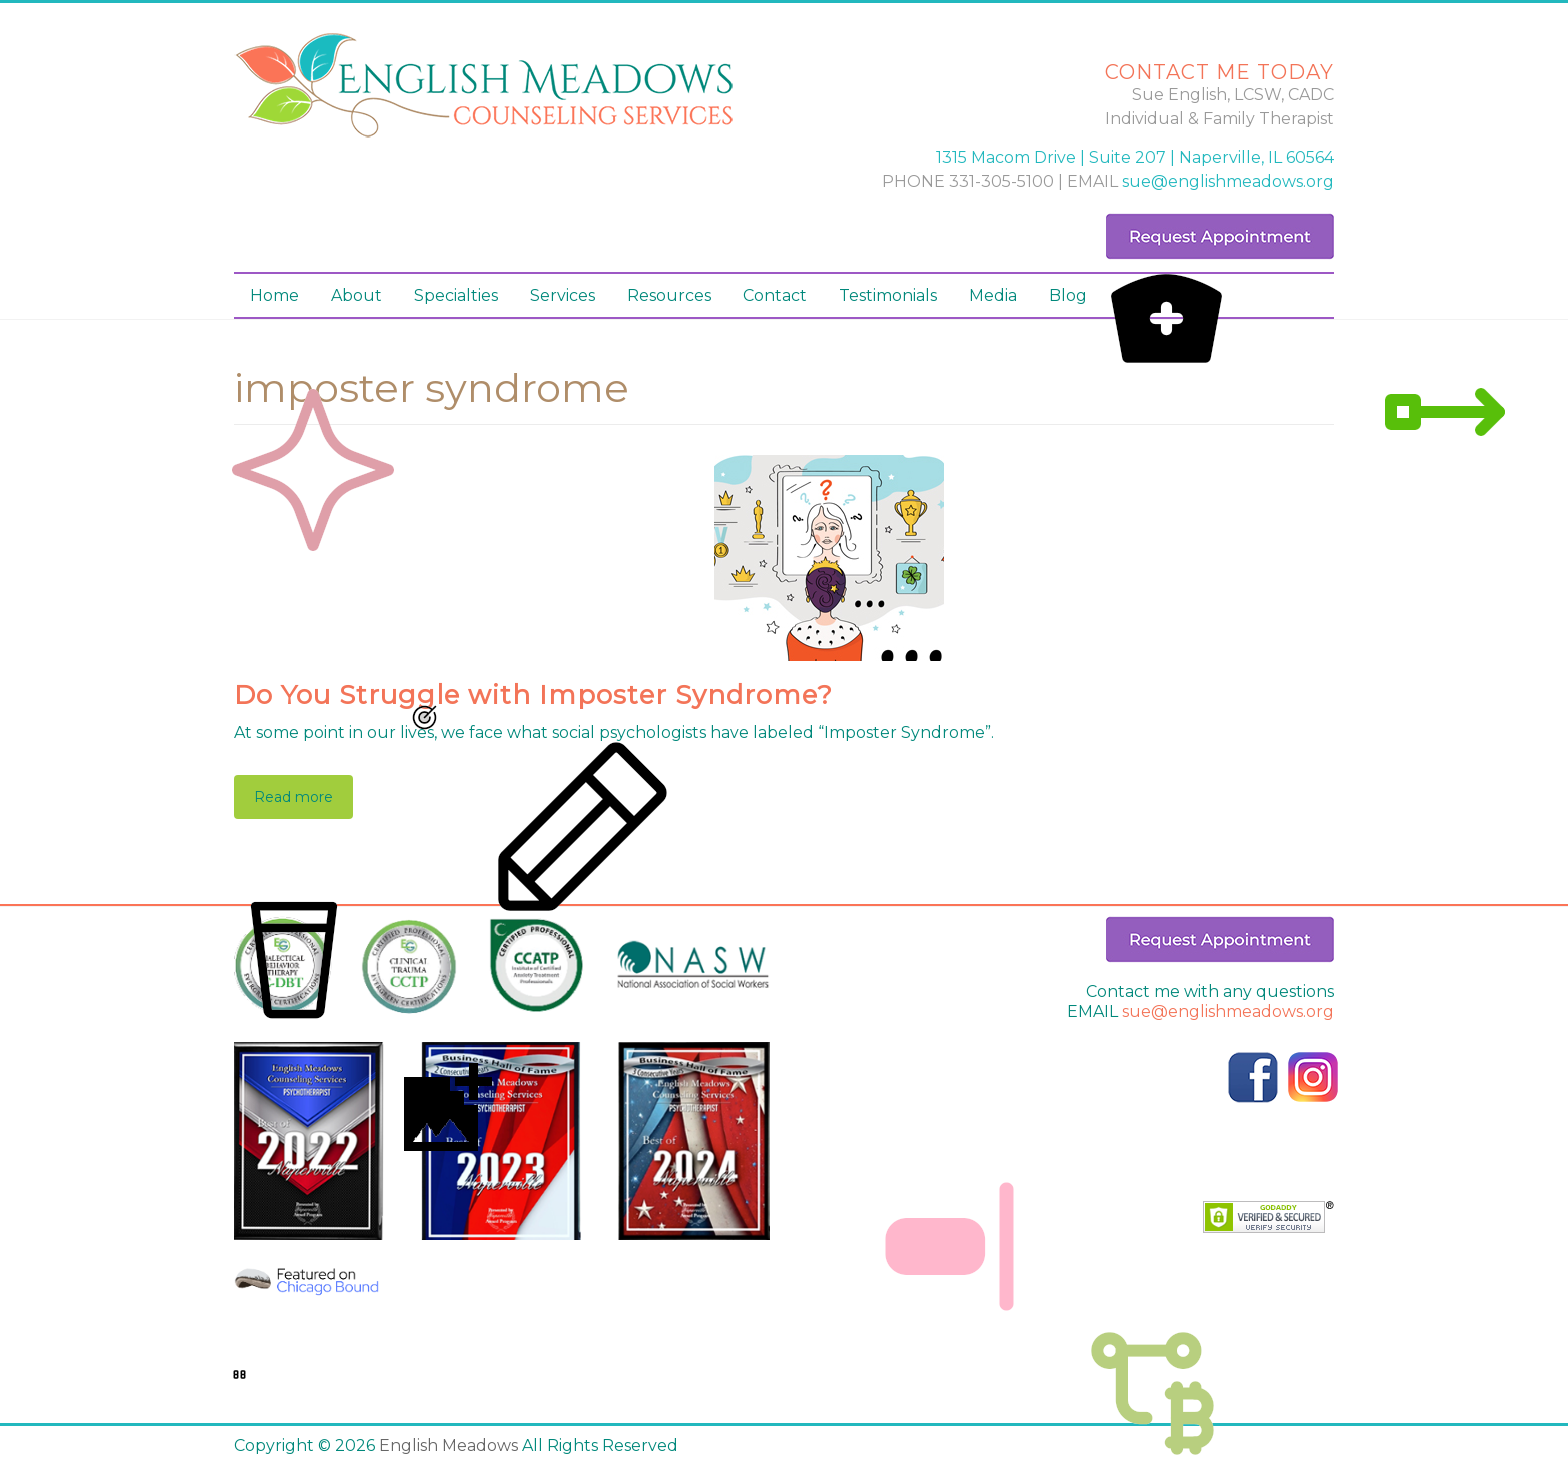 Image resolution: width=1568 pixels, height=1481 pixels. Describe the element at coordinates (445, 1109) in the screenshot. I see `add a new photo to your gallery` at that location.